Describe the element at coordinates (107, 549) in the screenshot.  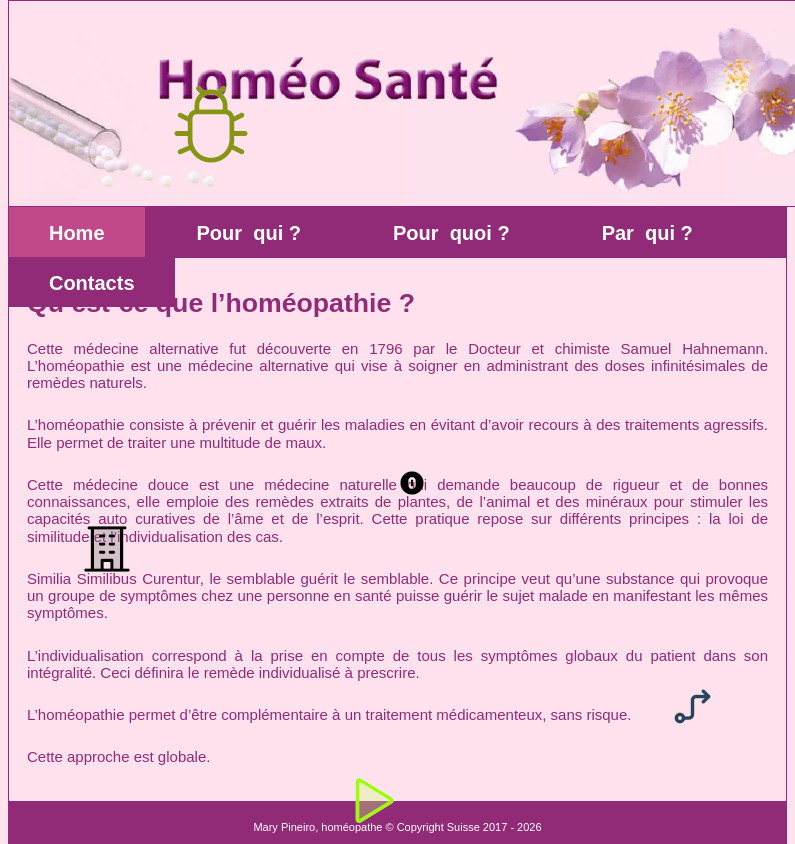
I see `view building or office location` at that location.